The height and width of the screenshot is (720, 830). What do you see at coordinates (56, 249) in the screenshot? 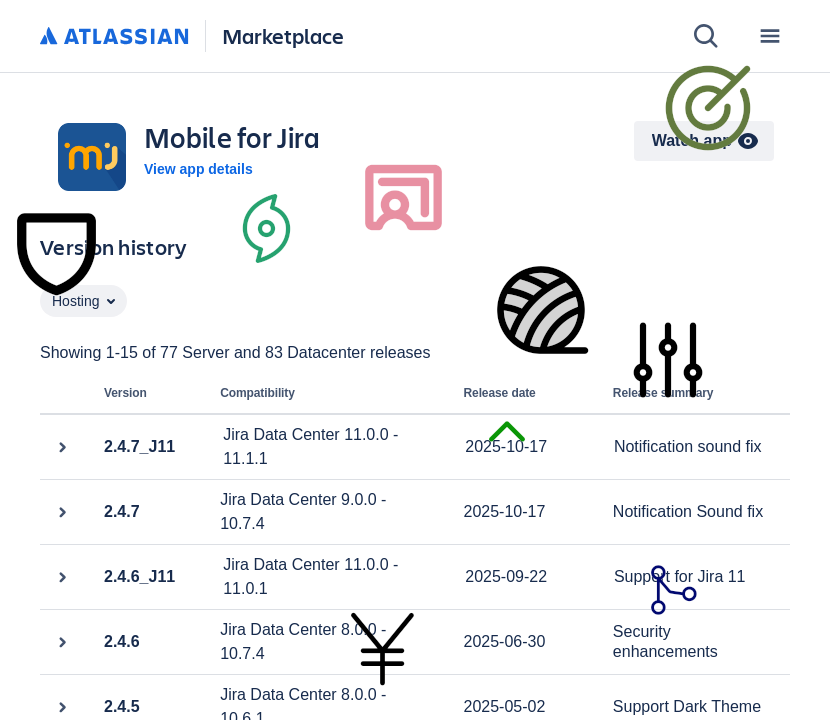
I see `access security or privacy settings` at bounding box center [56, 249].